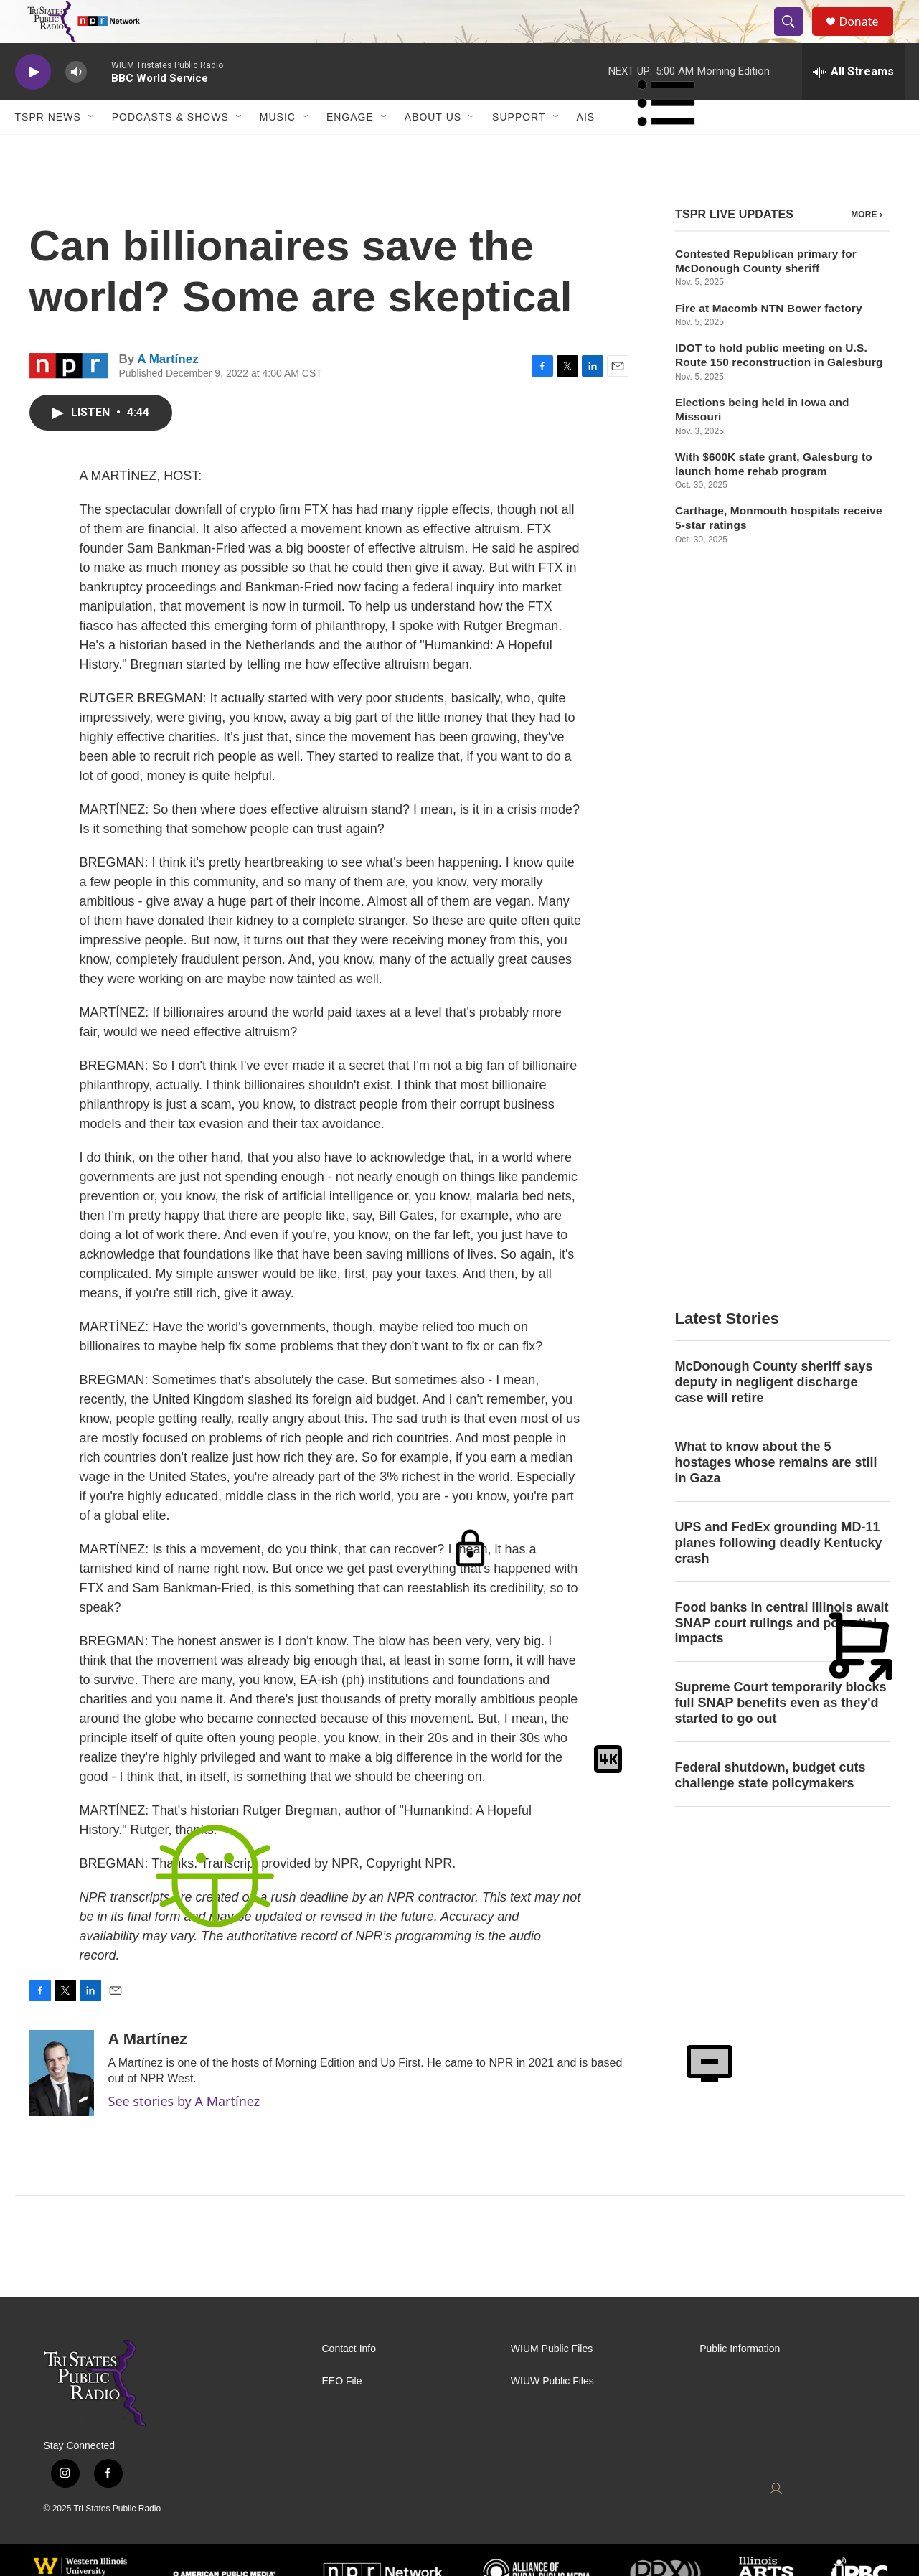  I want to click on share your shopping cart with others, so click(859, 1645).